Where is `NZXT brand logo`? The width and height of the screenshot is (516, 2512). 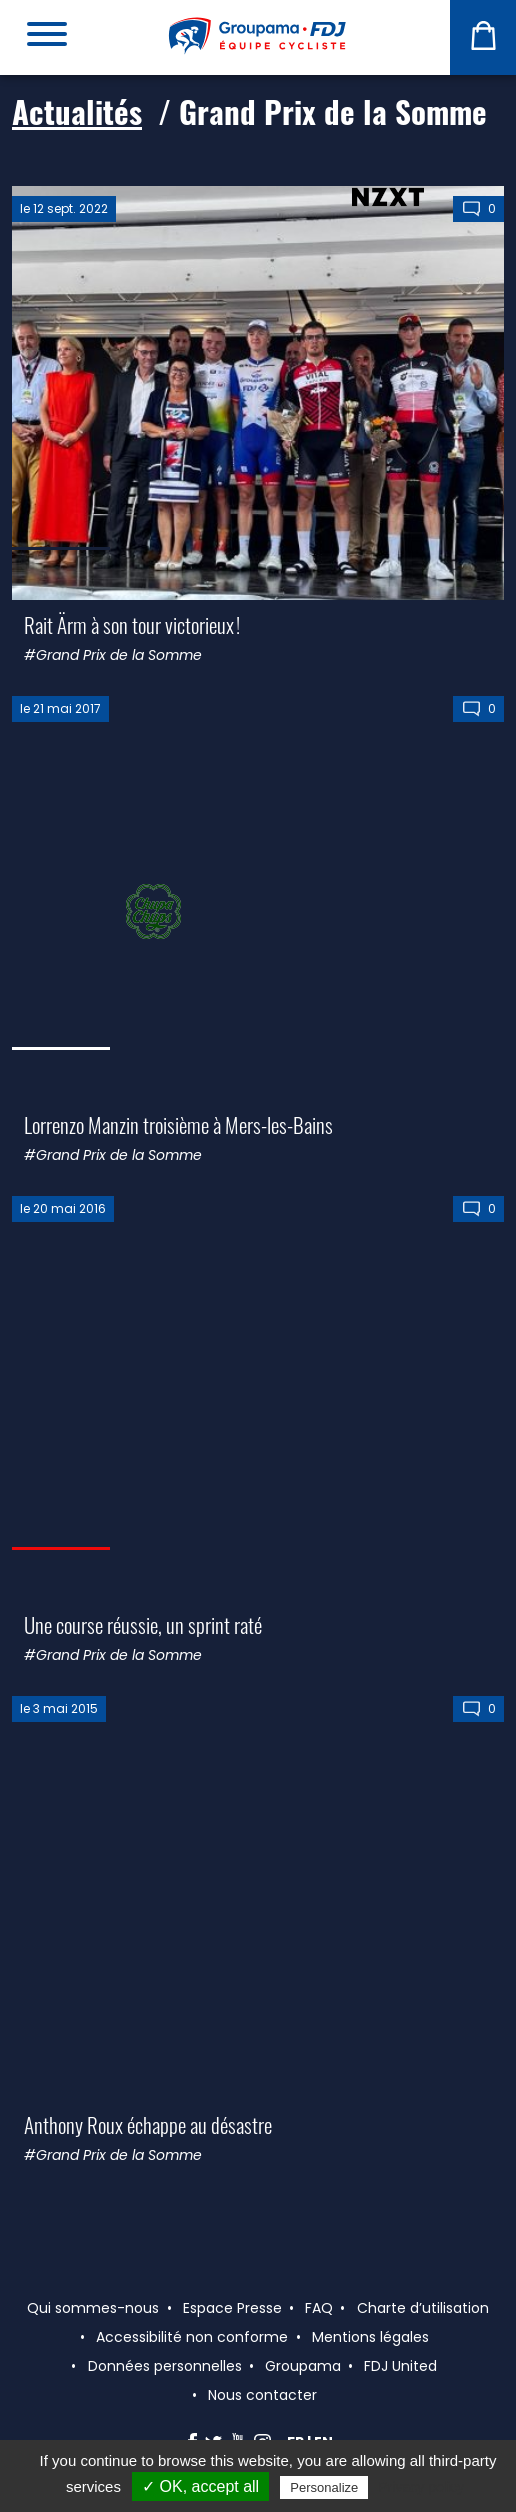
NZXT brand logo is located at coordinates (388, 197).